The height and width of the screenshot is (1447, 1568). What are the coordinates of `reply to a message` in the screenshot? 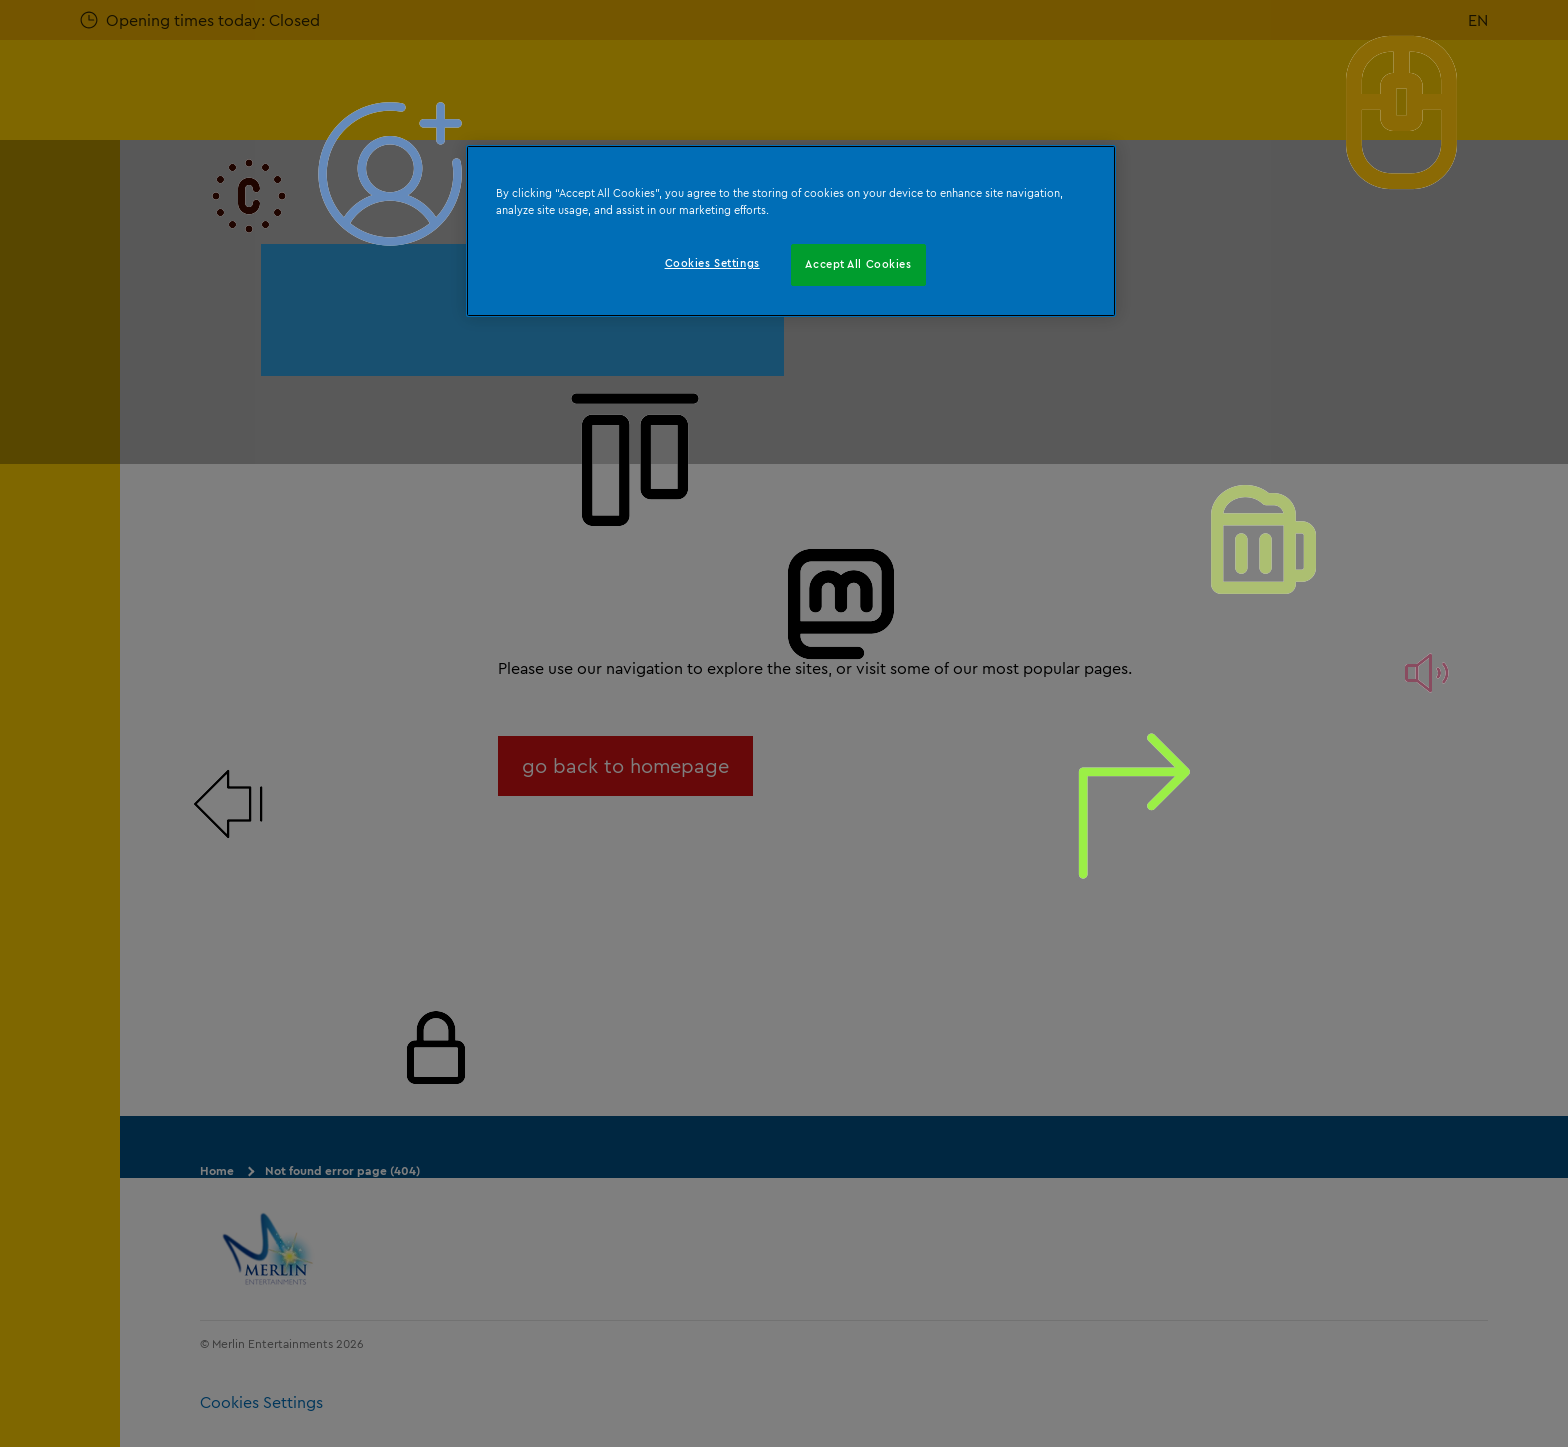 It's located at (1123, 806).